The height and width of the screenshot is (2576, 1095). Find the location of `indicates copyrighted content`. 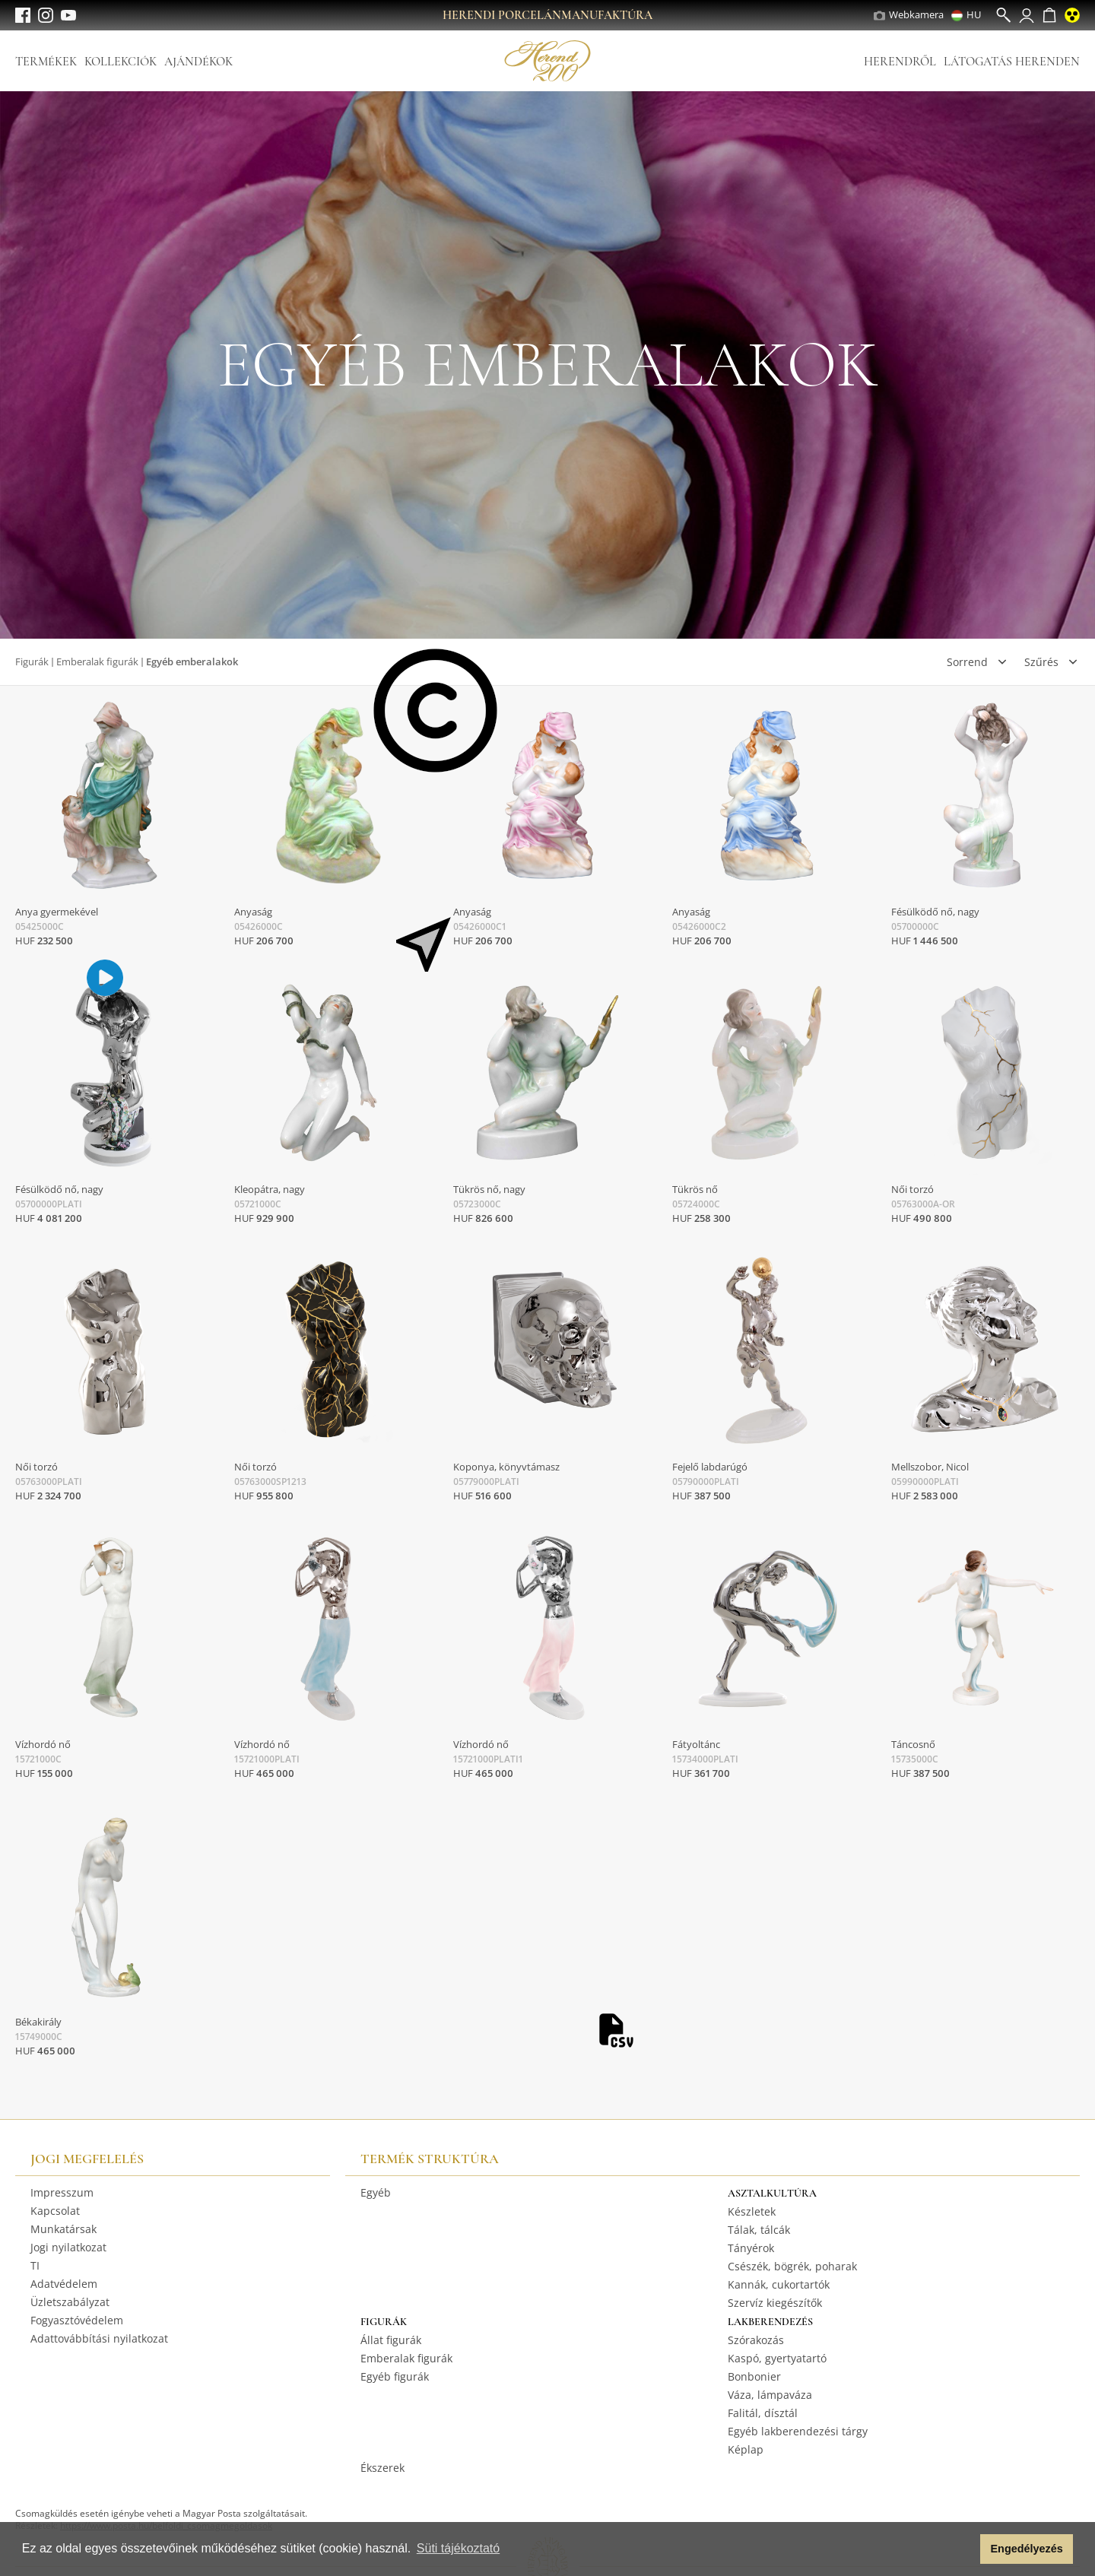

indicates copyrighted content is located at coordinates (435, 710).